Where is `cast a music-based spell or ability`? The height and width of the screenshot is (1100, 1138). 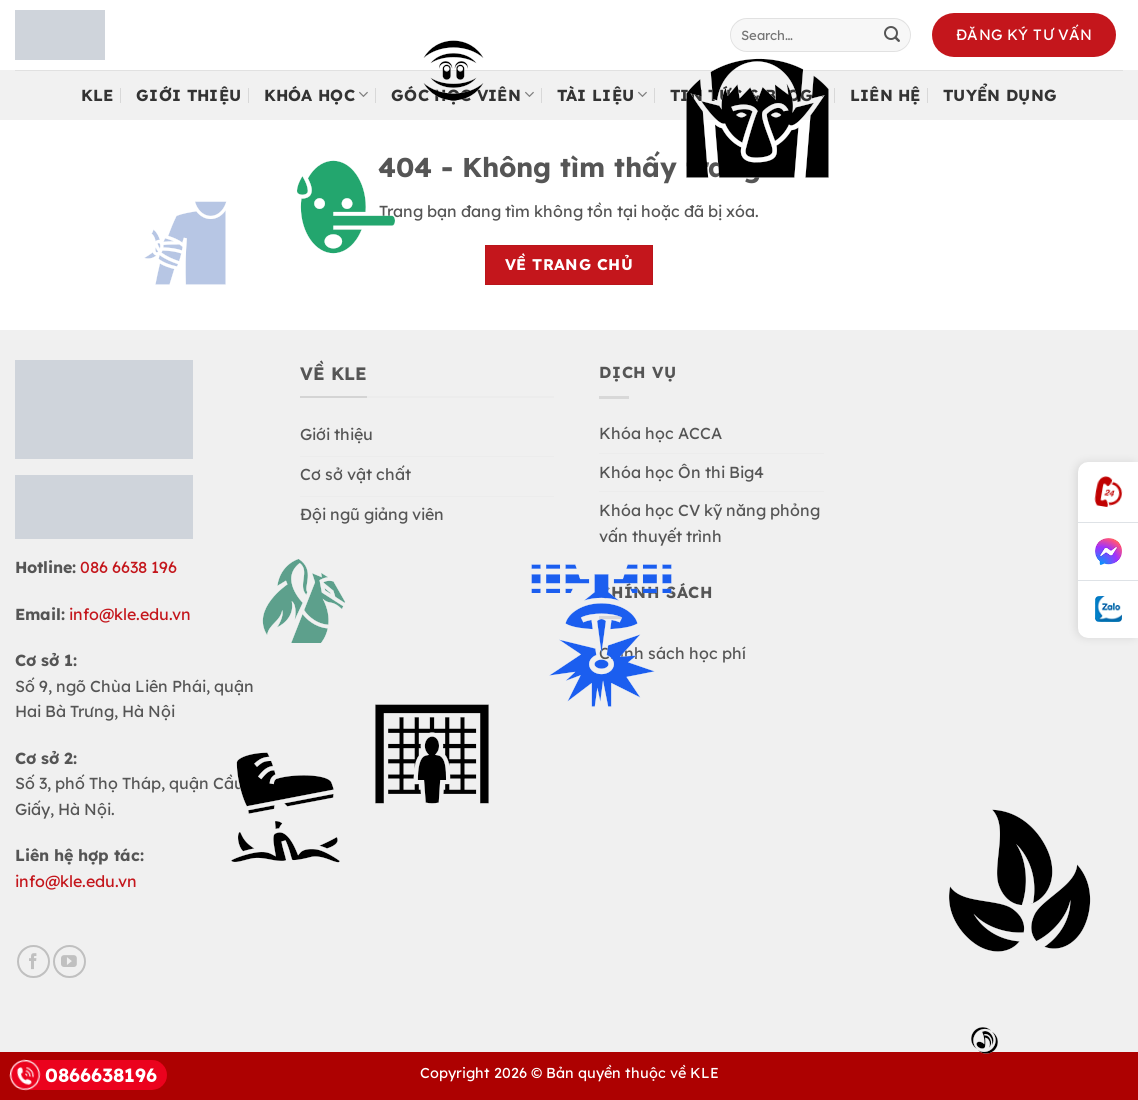
cast a music-based spell or ability is located at coordinates (984, 1040).